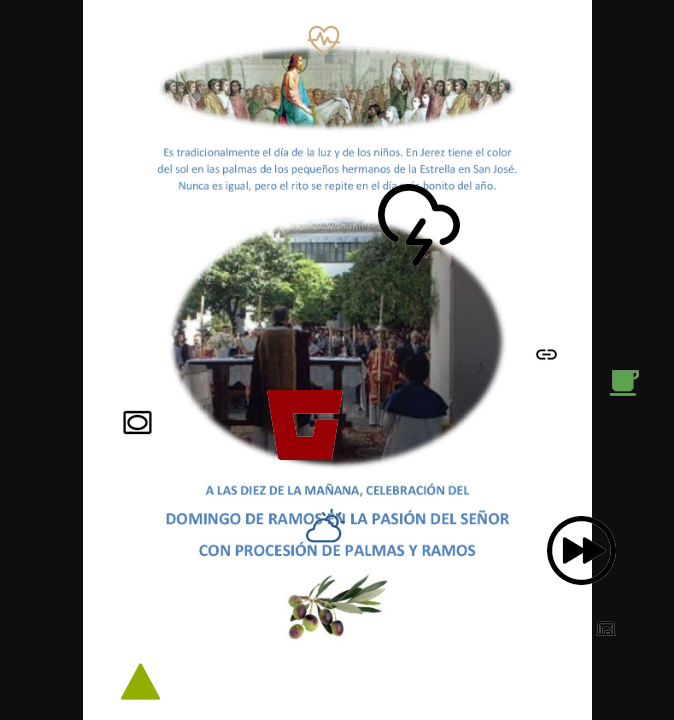 This screenshot has width=674, height=720. What do you see at coordinates (305, 425) in the screenshot?
I see `link to Bitbucket repository` at bounding box center [305, 425].